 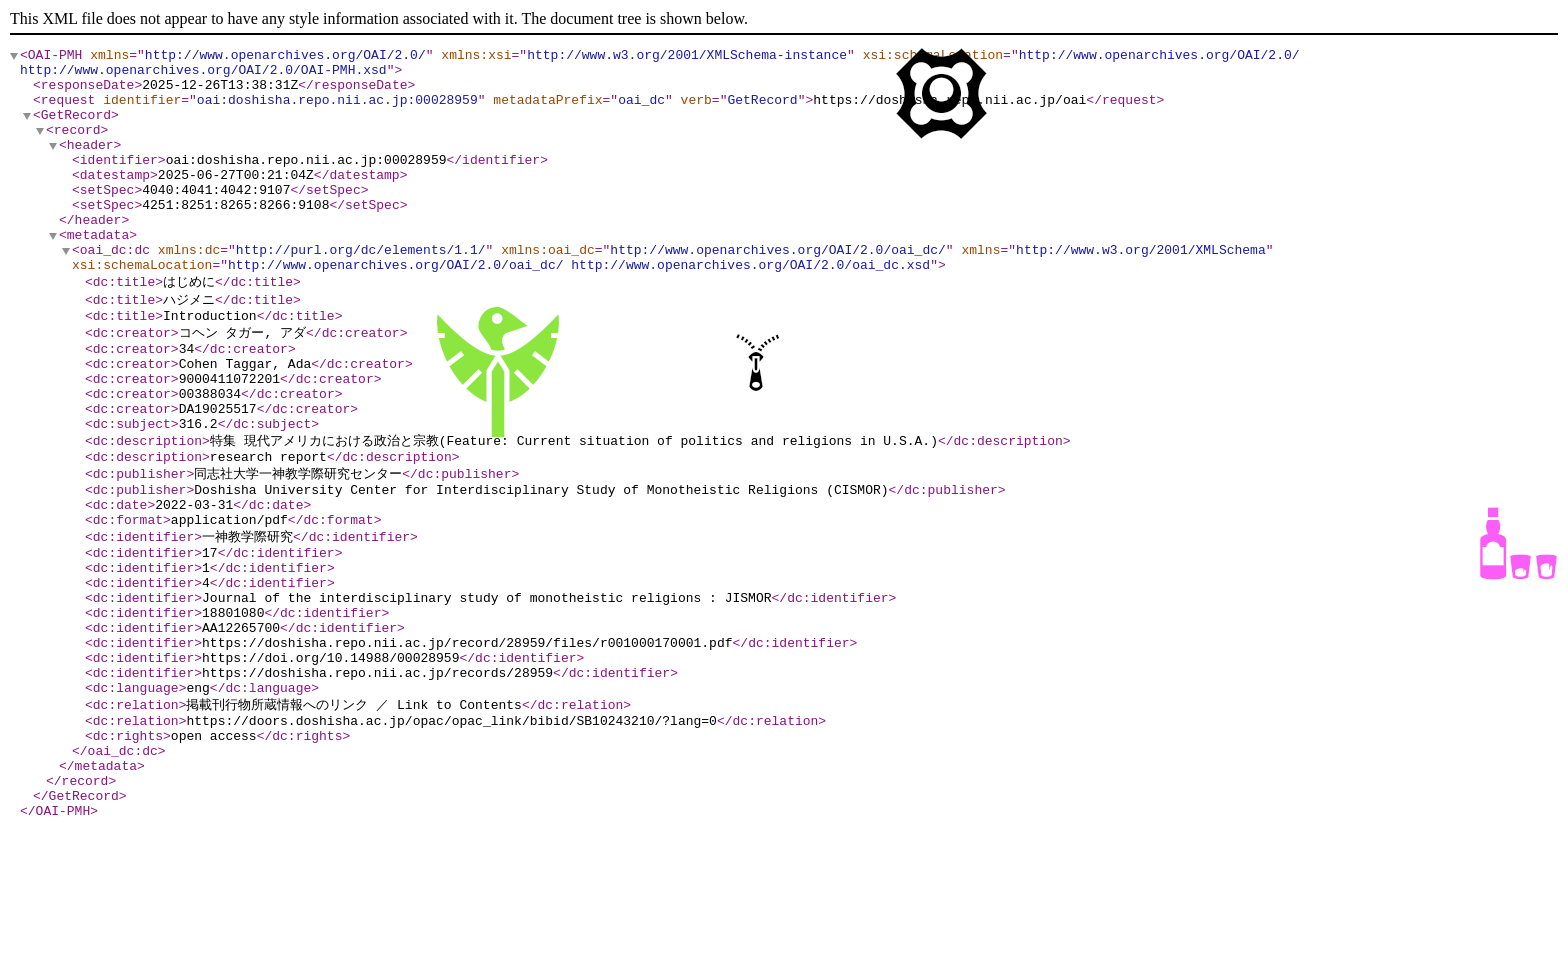 What do you see at coordinates (1518, 543) in the screenshot?
I see `browse alcoholic beverages or bar menu` at bounding box center [1518, 543].